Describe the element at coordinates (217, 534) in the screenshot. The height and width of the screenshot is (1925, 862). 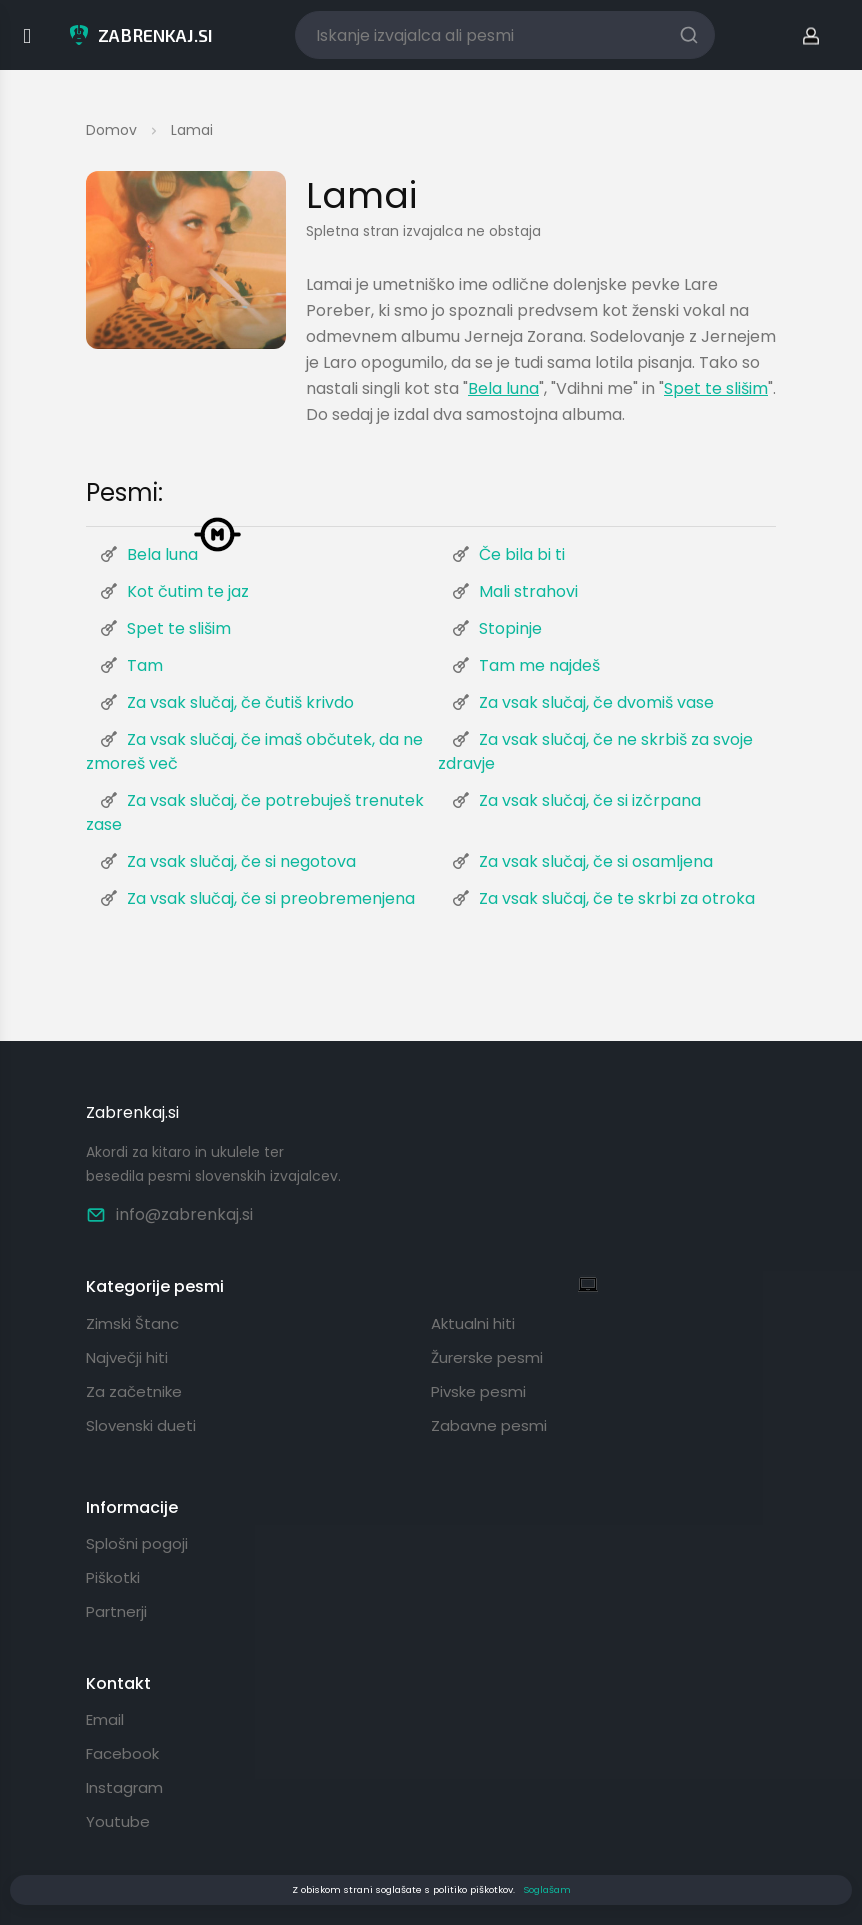
I see `represents a motor component in a circuit diagram` at that location.